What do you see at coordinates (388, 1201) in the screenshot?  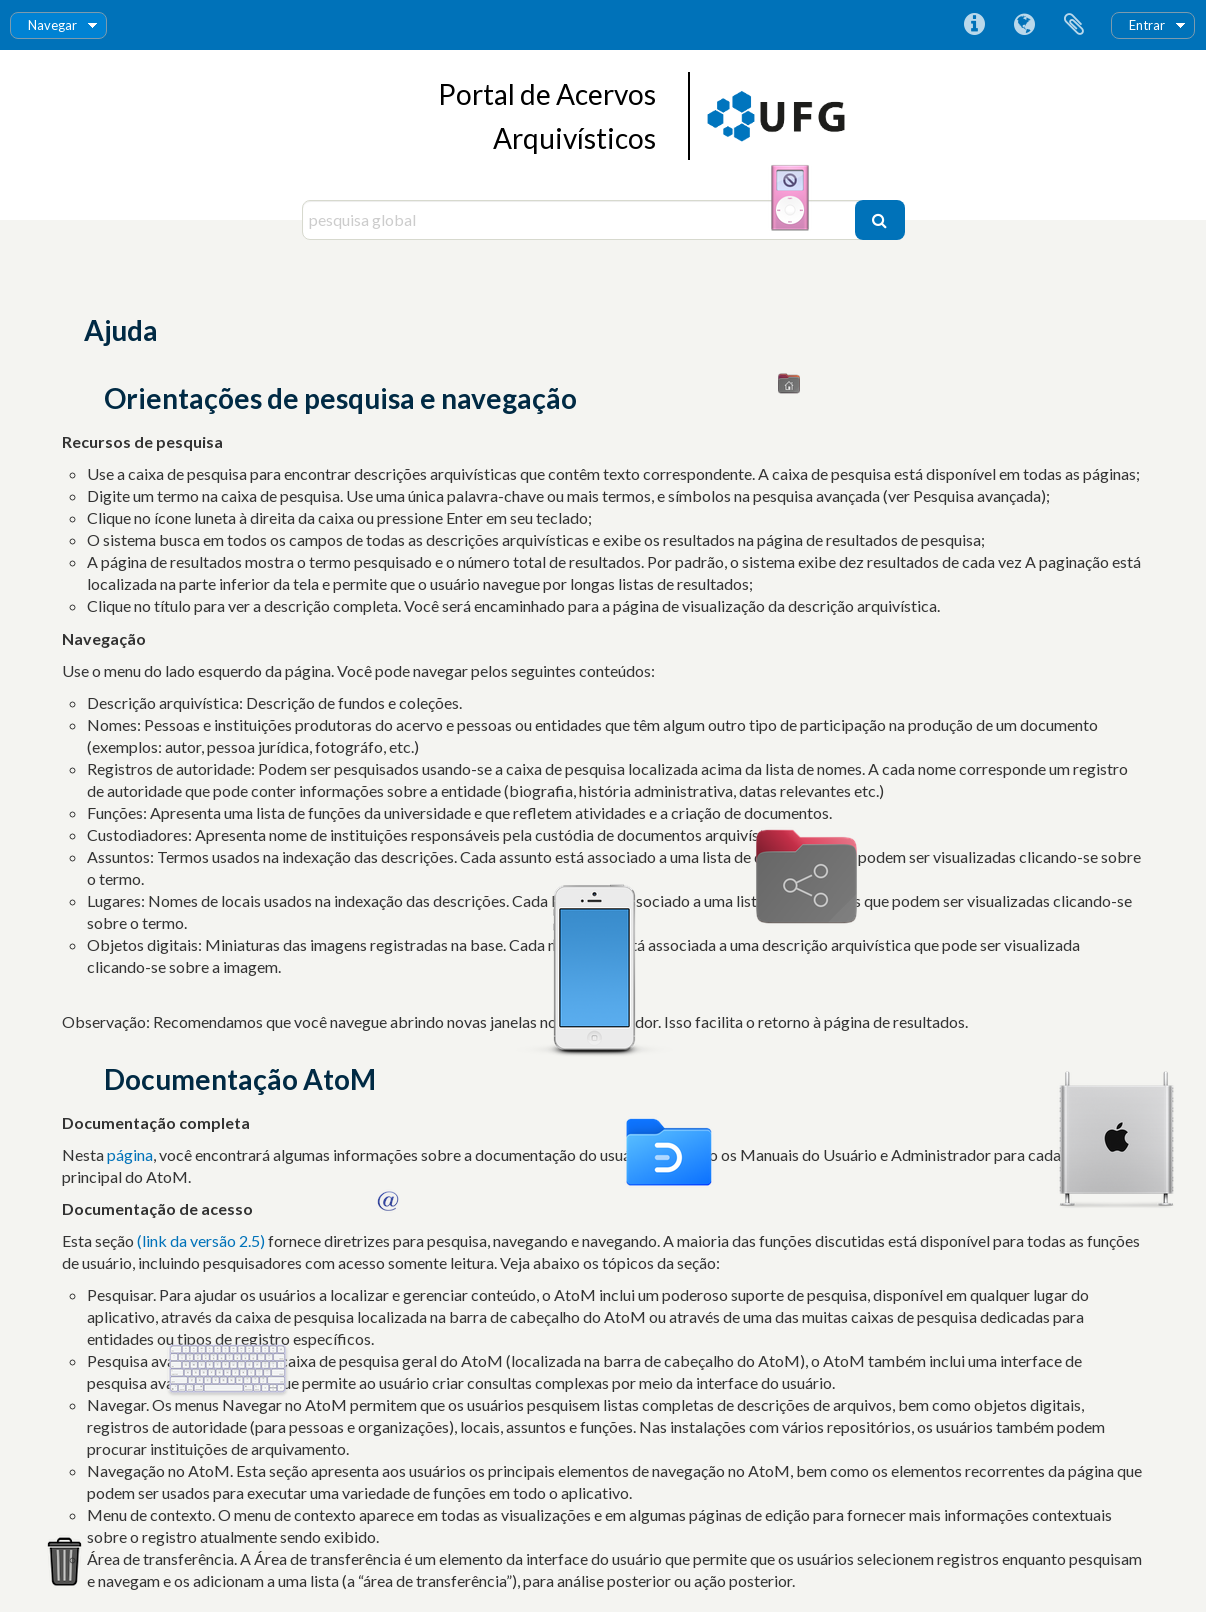 I see `open an internet location or web shortcut` at bounding box center [388, 1201].